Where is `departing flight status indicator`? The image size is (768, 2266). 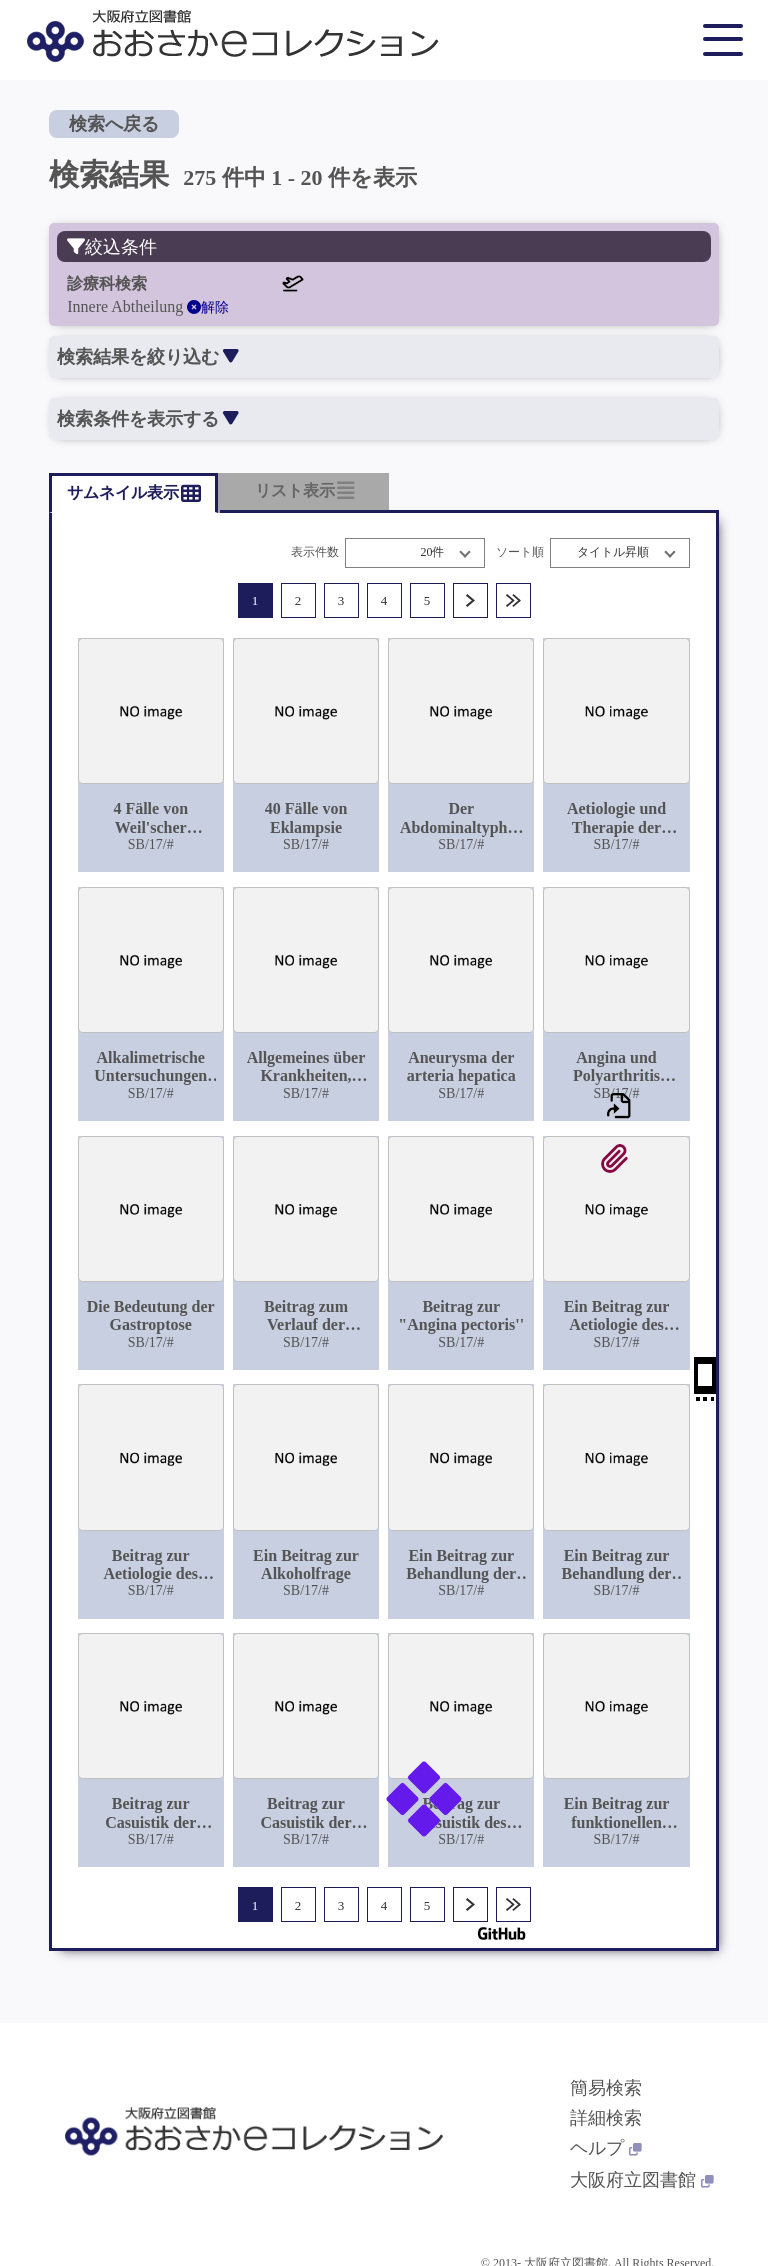 departing flight status indicator is located at coordinates (293, 283).